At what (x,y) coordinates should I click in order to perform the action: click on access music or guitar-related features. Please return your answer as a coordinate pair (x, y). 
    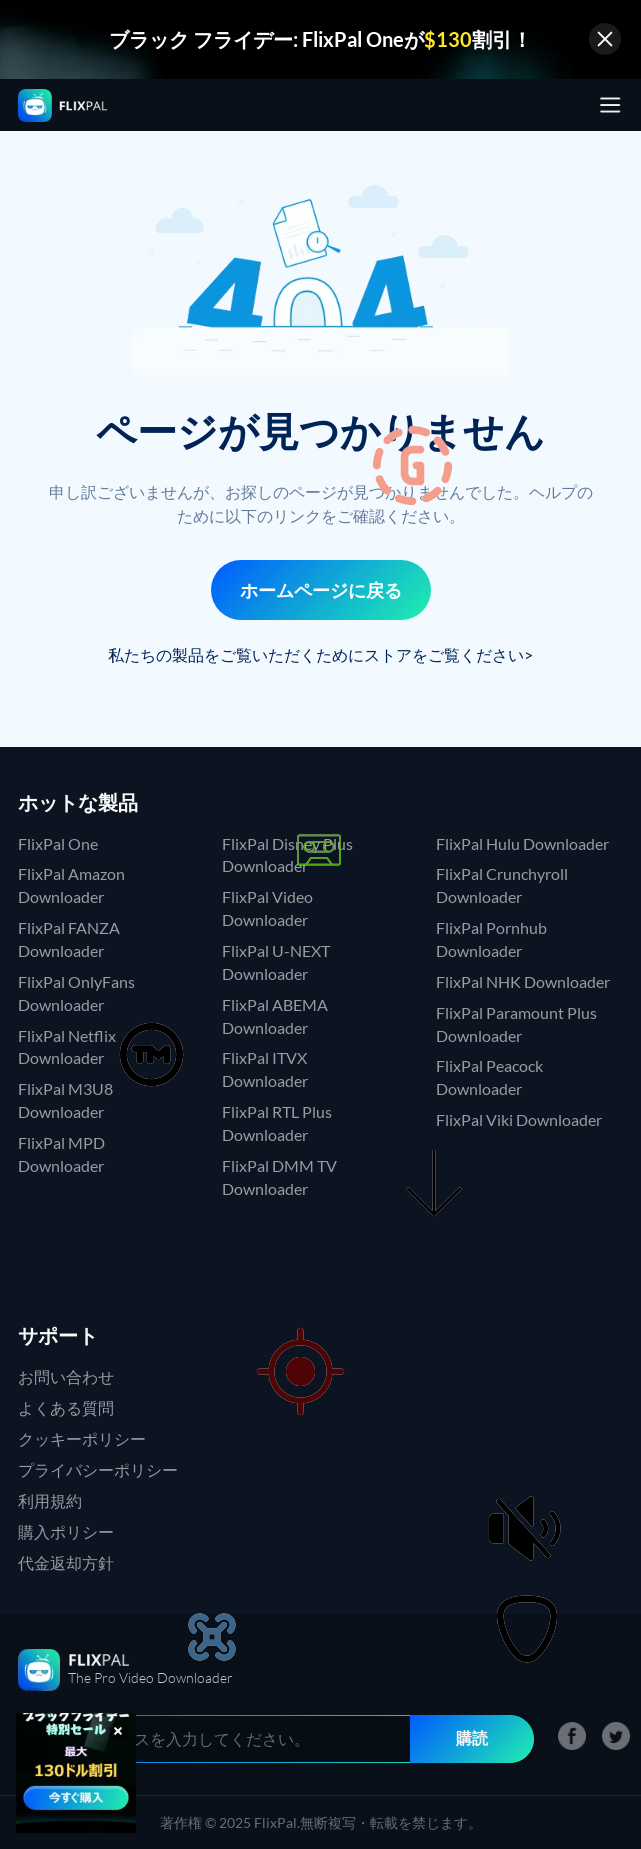
    Looking at the image, I should click on (527, 1629).